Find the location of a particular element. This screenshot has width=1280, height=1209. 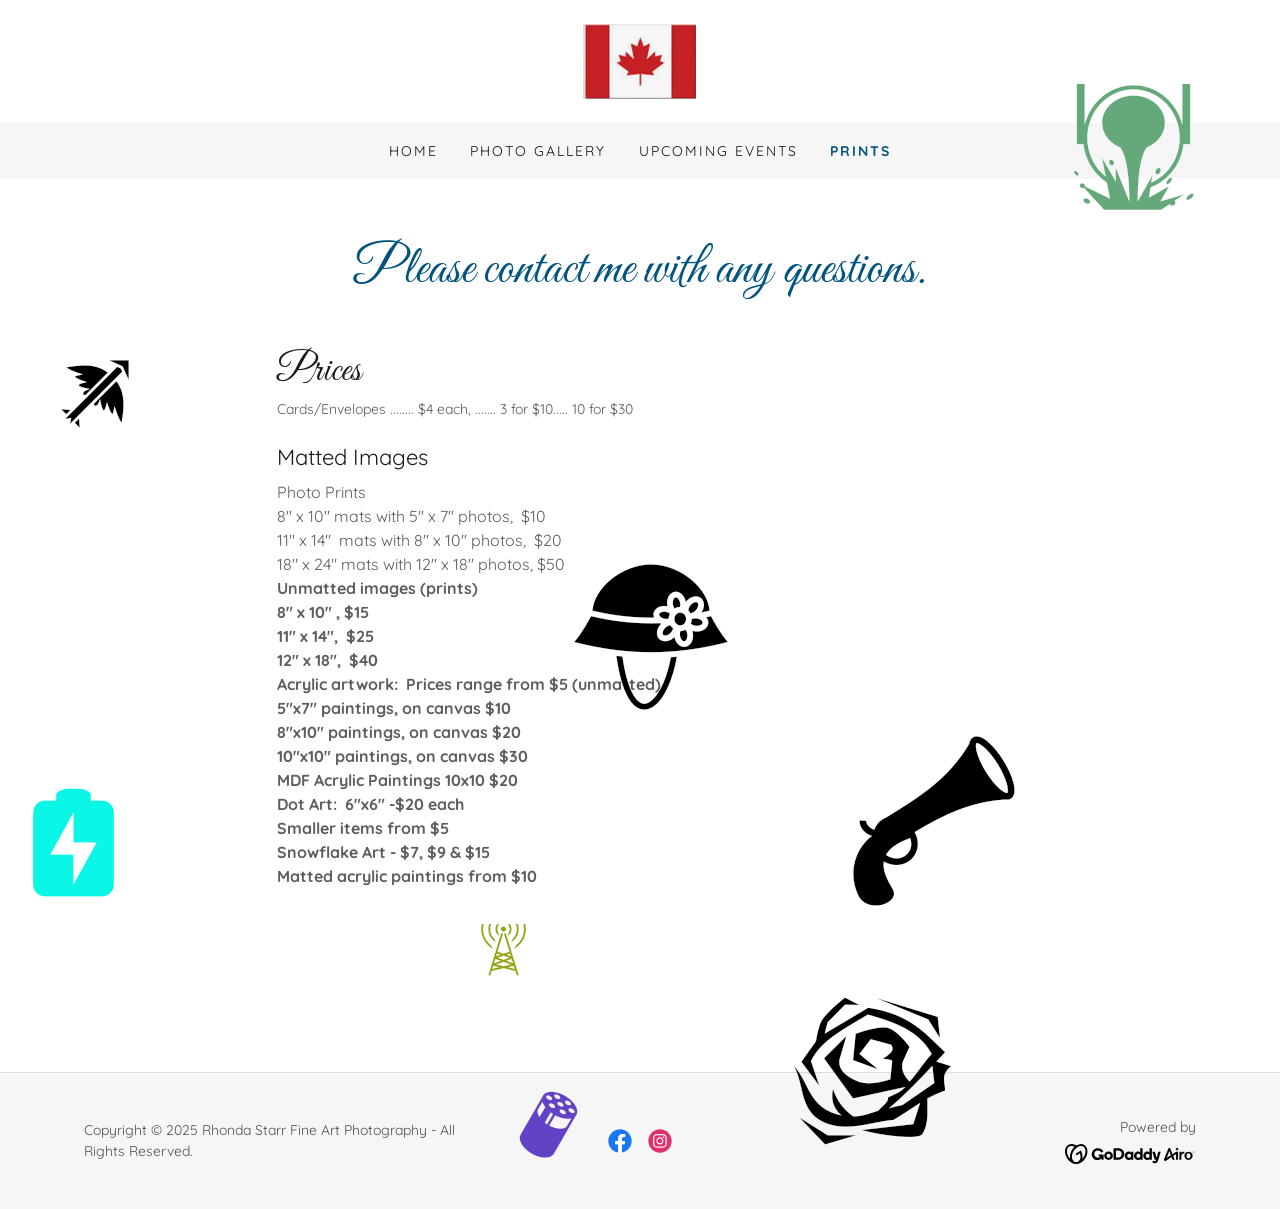

select a flower hat accessory for your character is located at coordinates (651, 637).